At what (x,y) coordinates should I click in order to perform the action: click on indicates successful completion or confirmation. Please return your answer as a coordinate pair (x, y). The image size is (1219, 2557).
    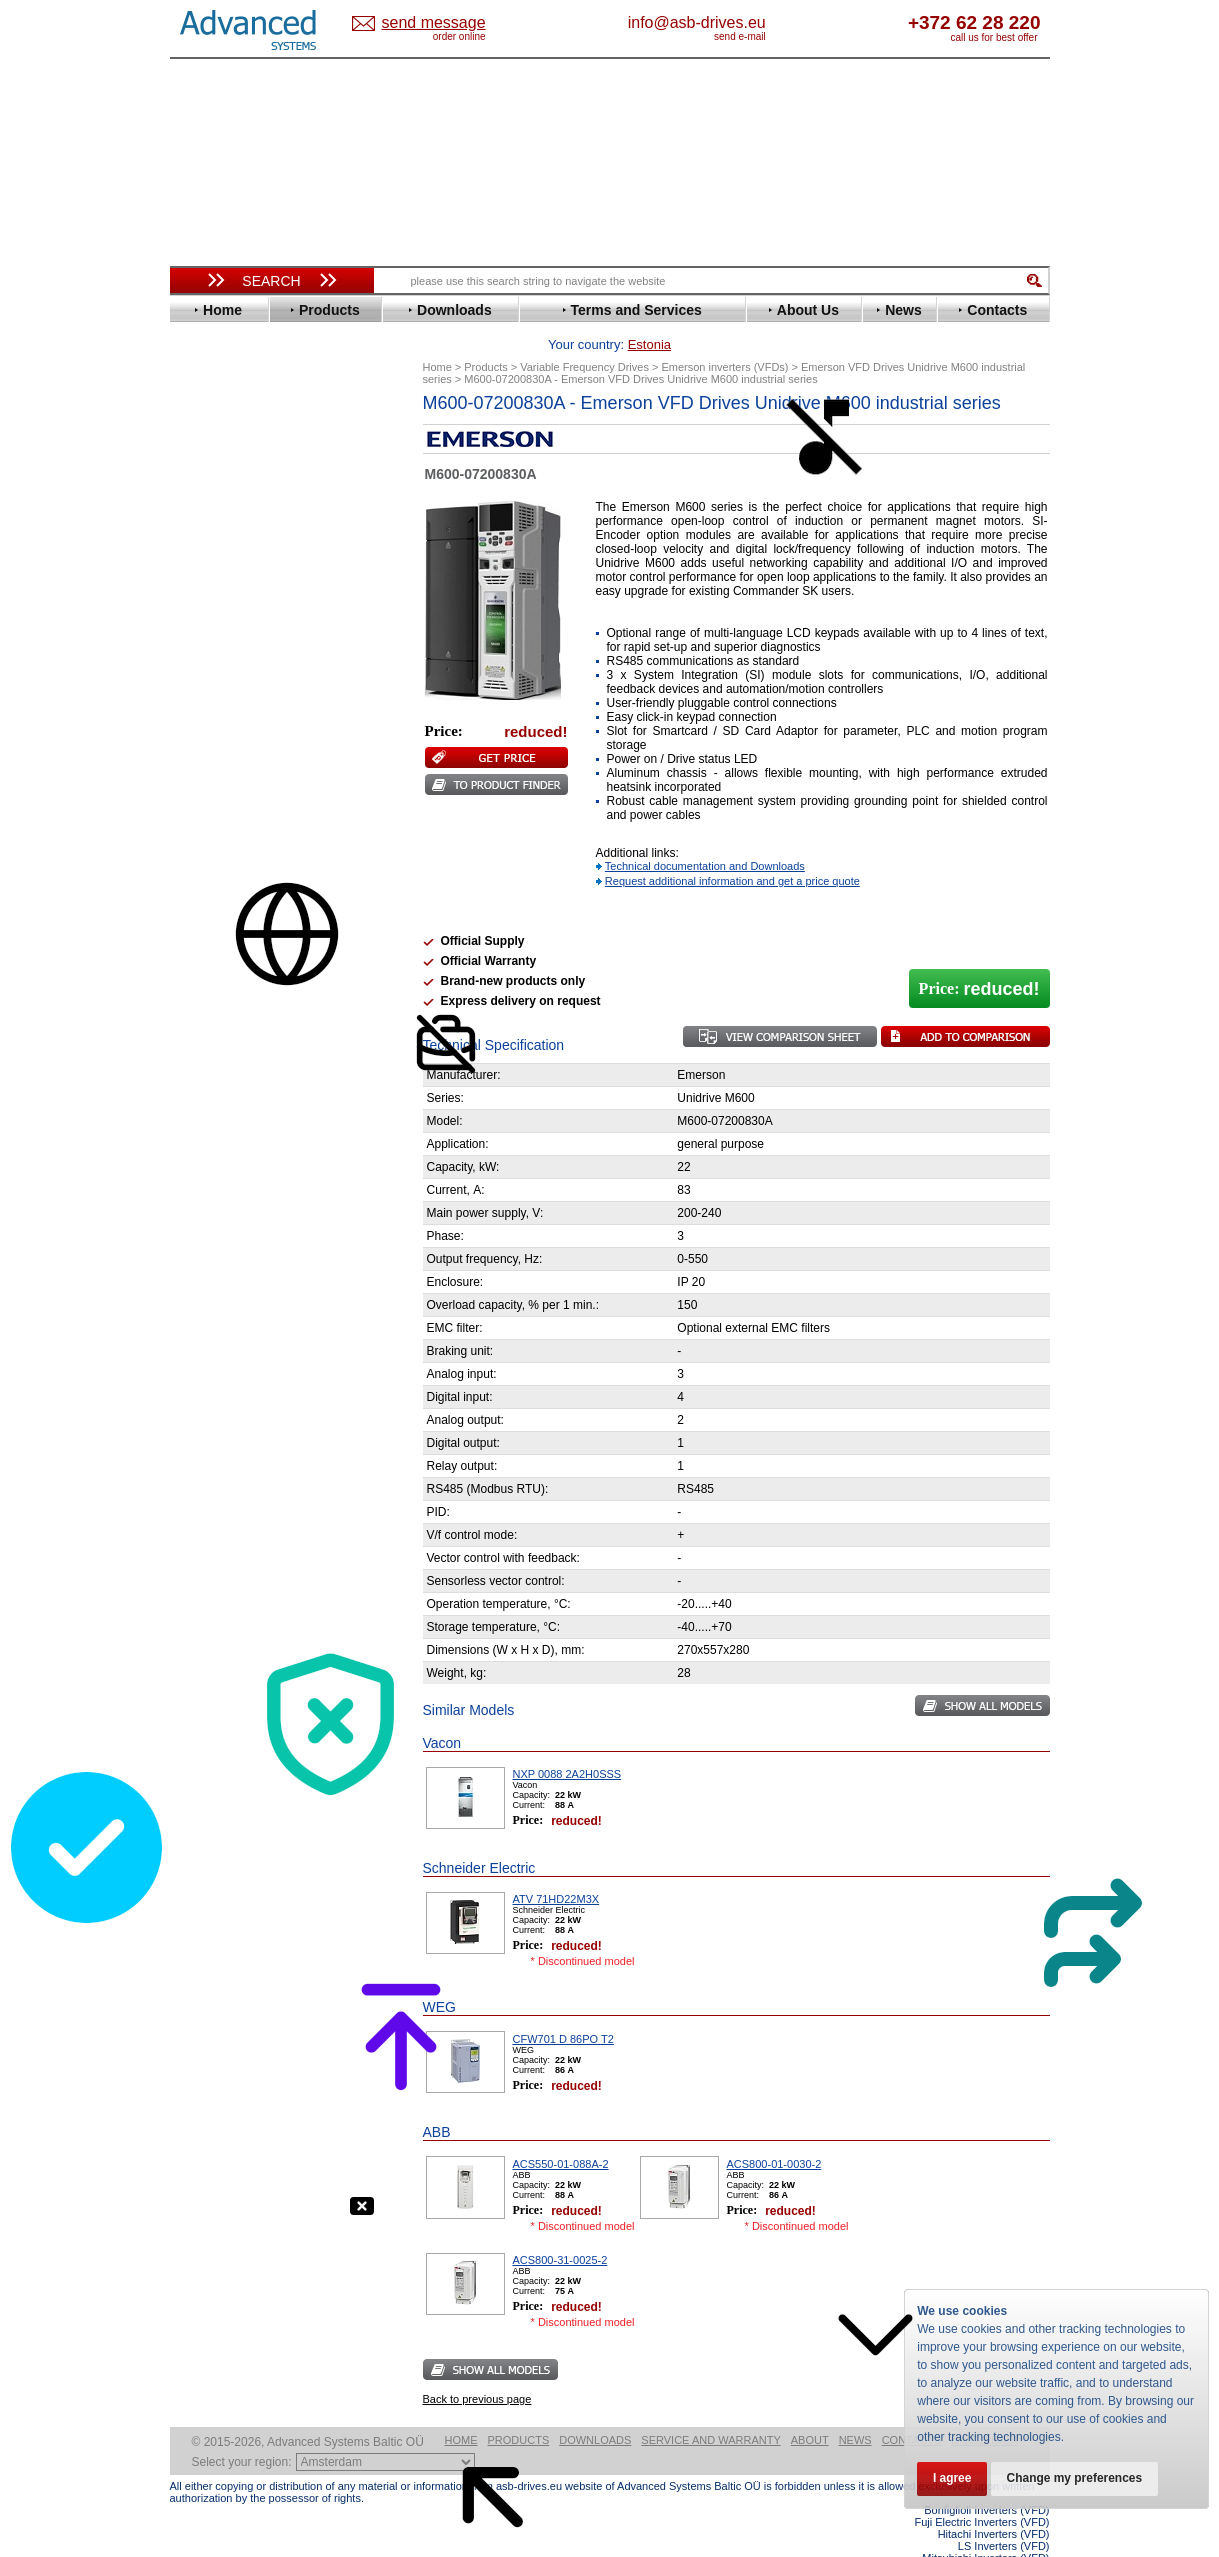
    Looking at the image, I should click on (86, 1847).